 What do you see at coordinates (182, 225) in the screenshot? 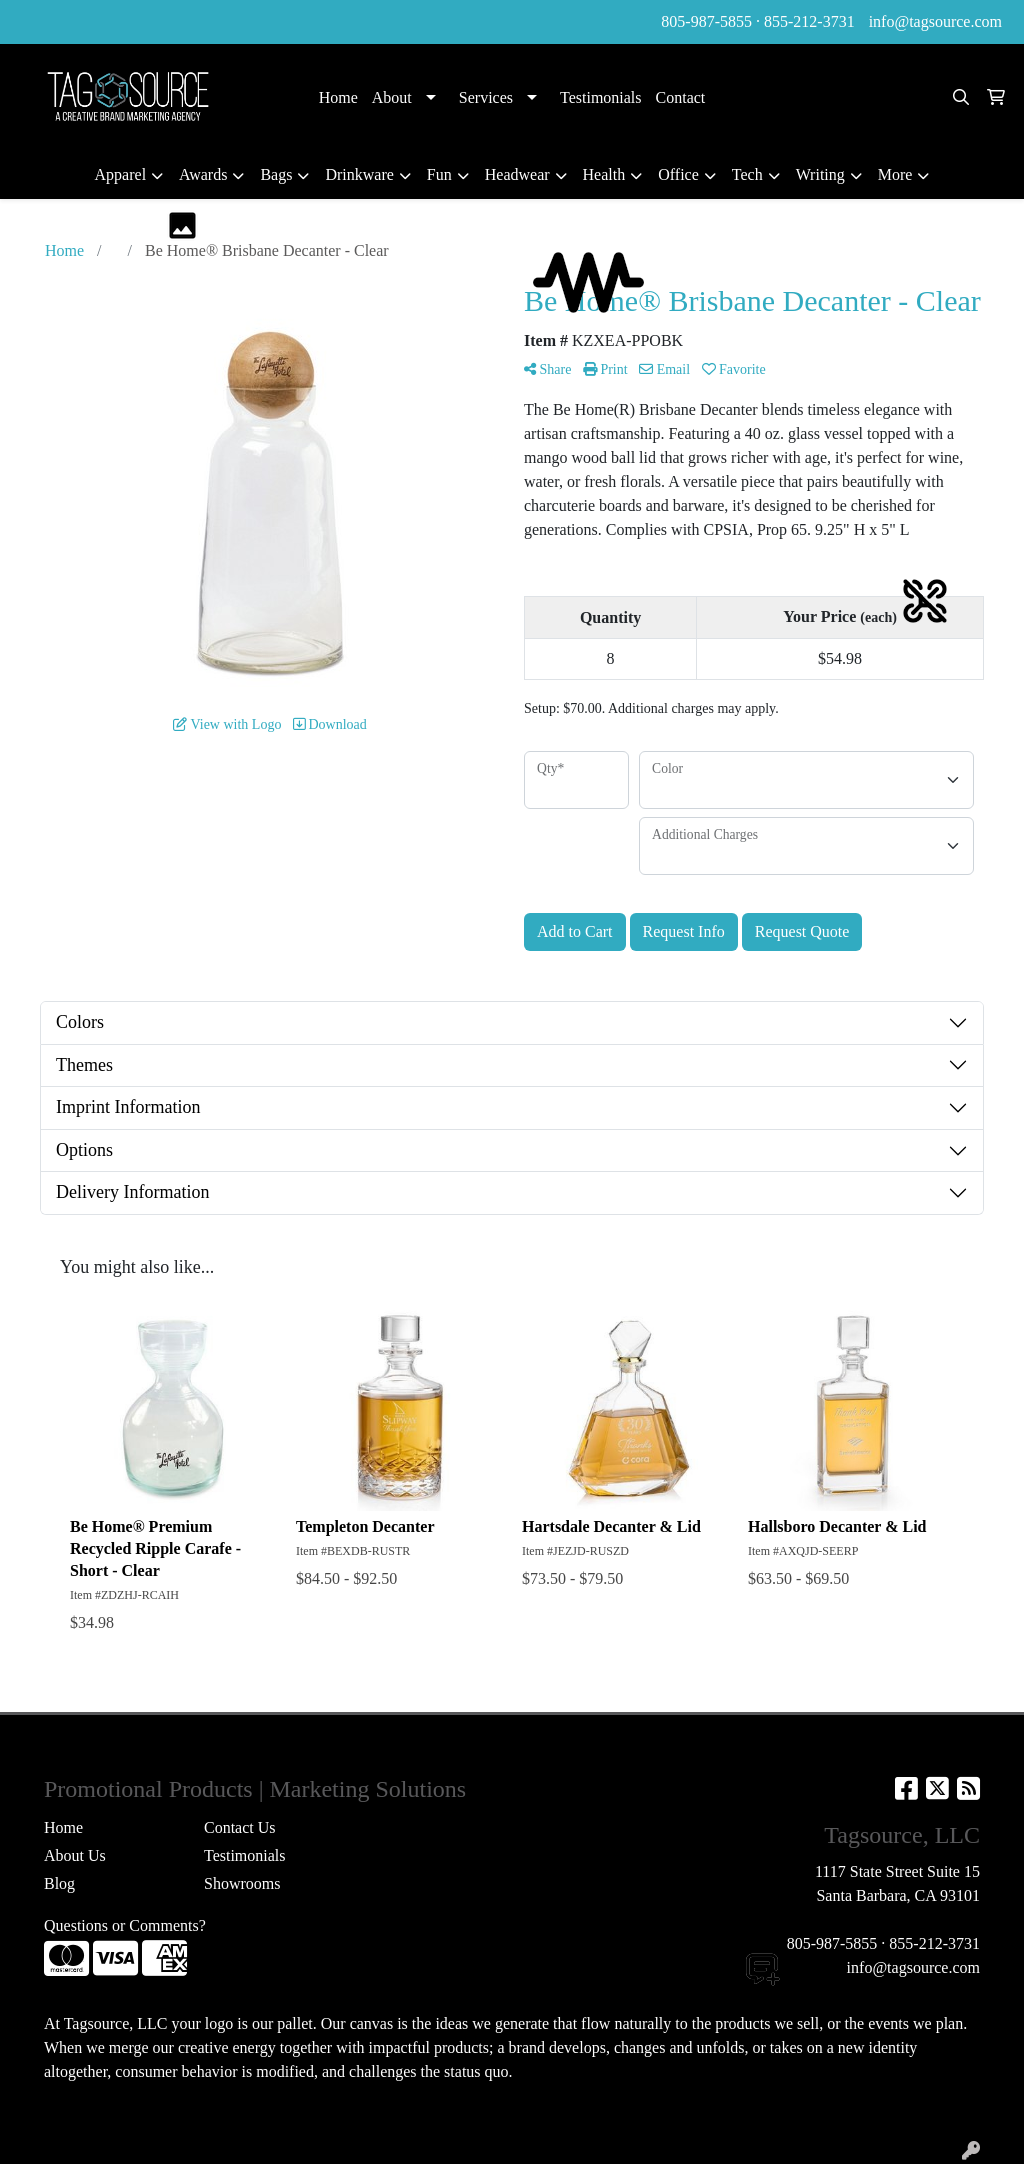
I see `view image or photo` at bounding box center [182, 225].